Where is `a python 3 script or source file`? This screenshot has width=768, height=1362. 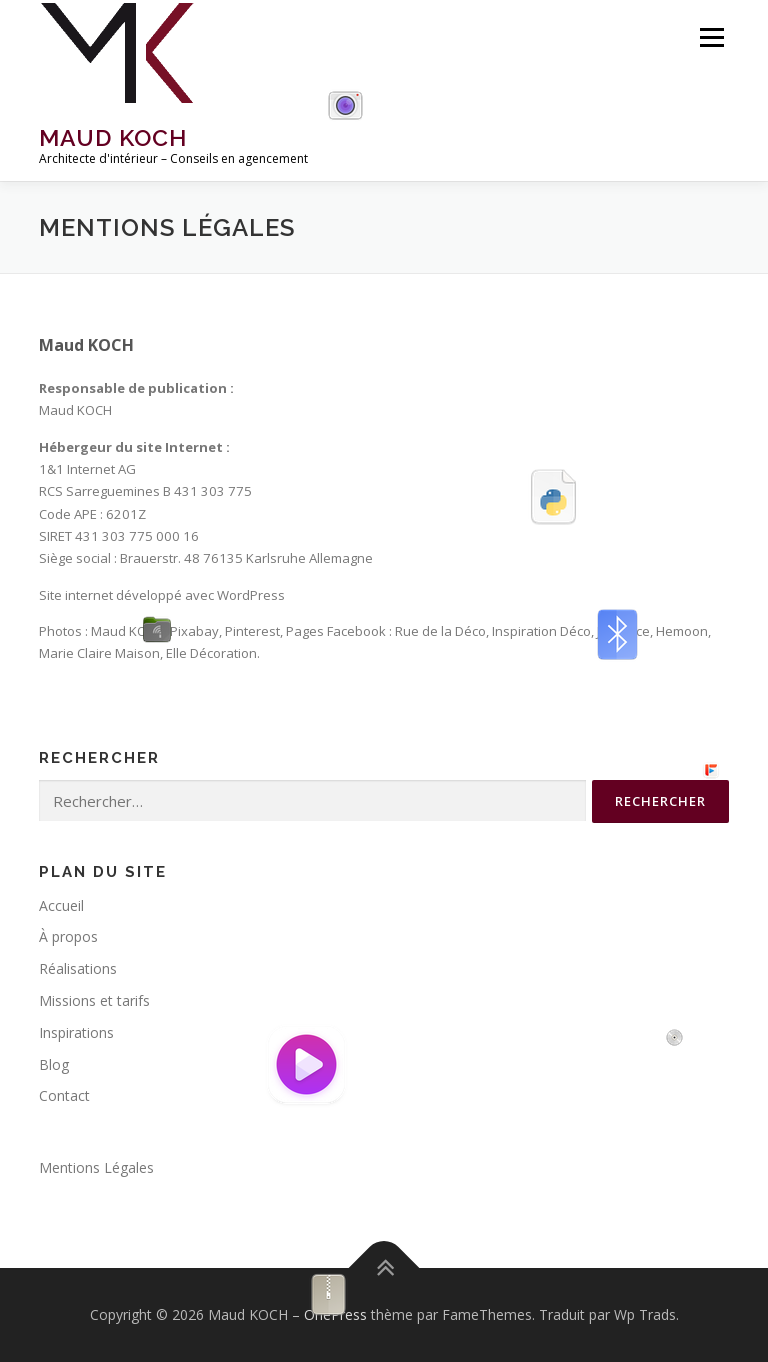
a python 3 script or source file is located at coordinates (553, 496).